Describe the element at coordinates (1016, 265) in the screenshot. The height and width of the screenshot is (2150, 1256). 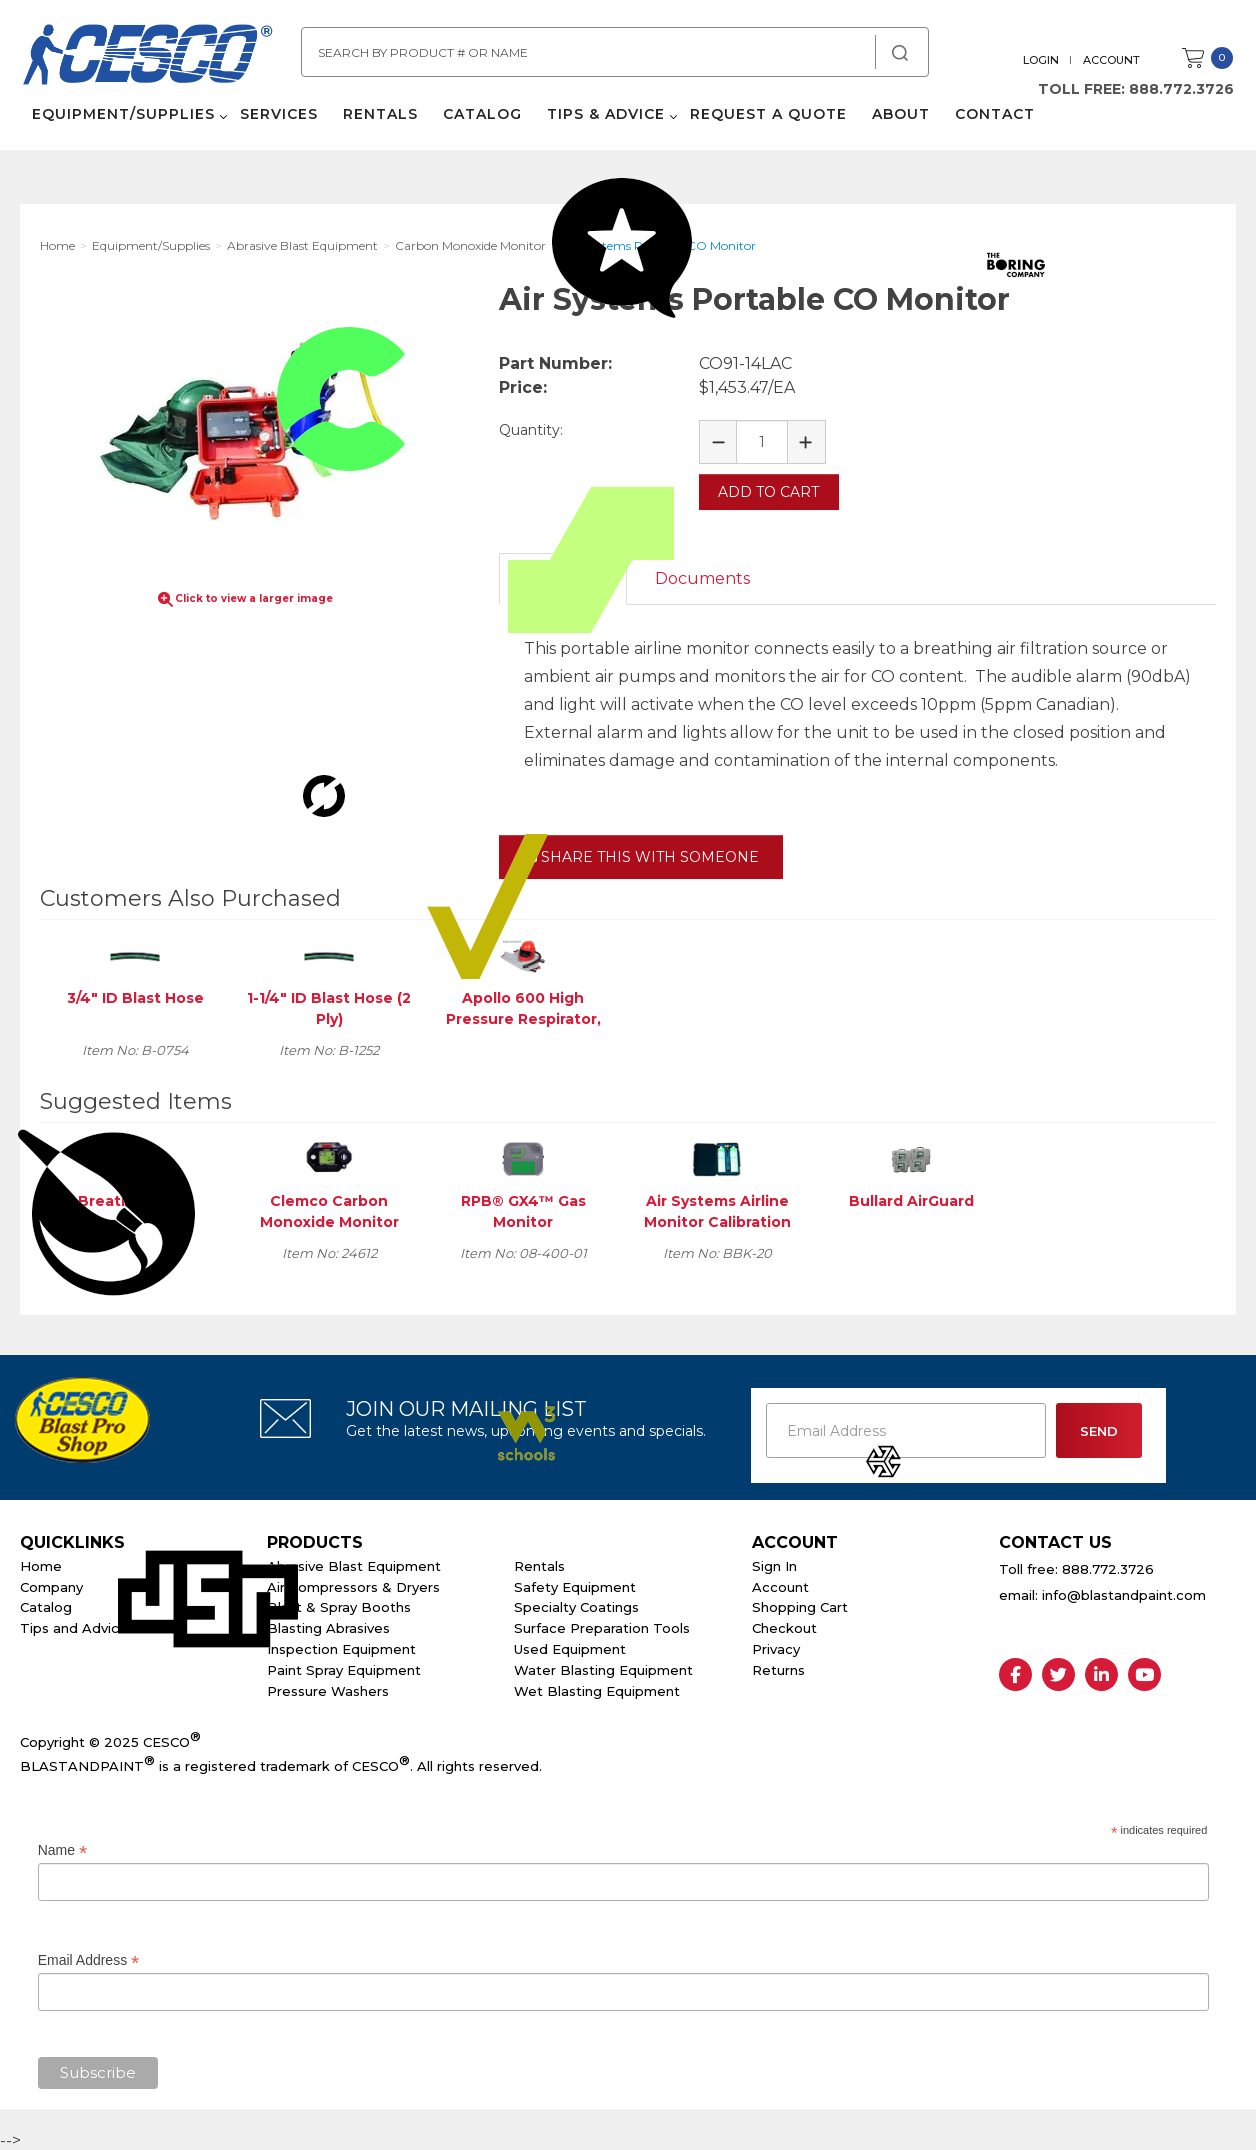
I see `the boring company logo` at that location.